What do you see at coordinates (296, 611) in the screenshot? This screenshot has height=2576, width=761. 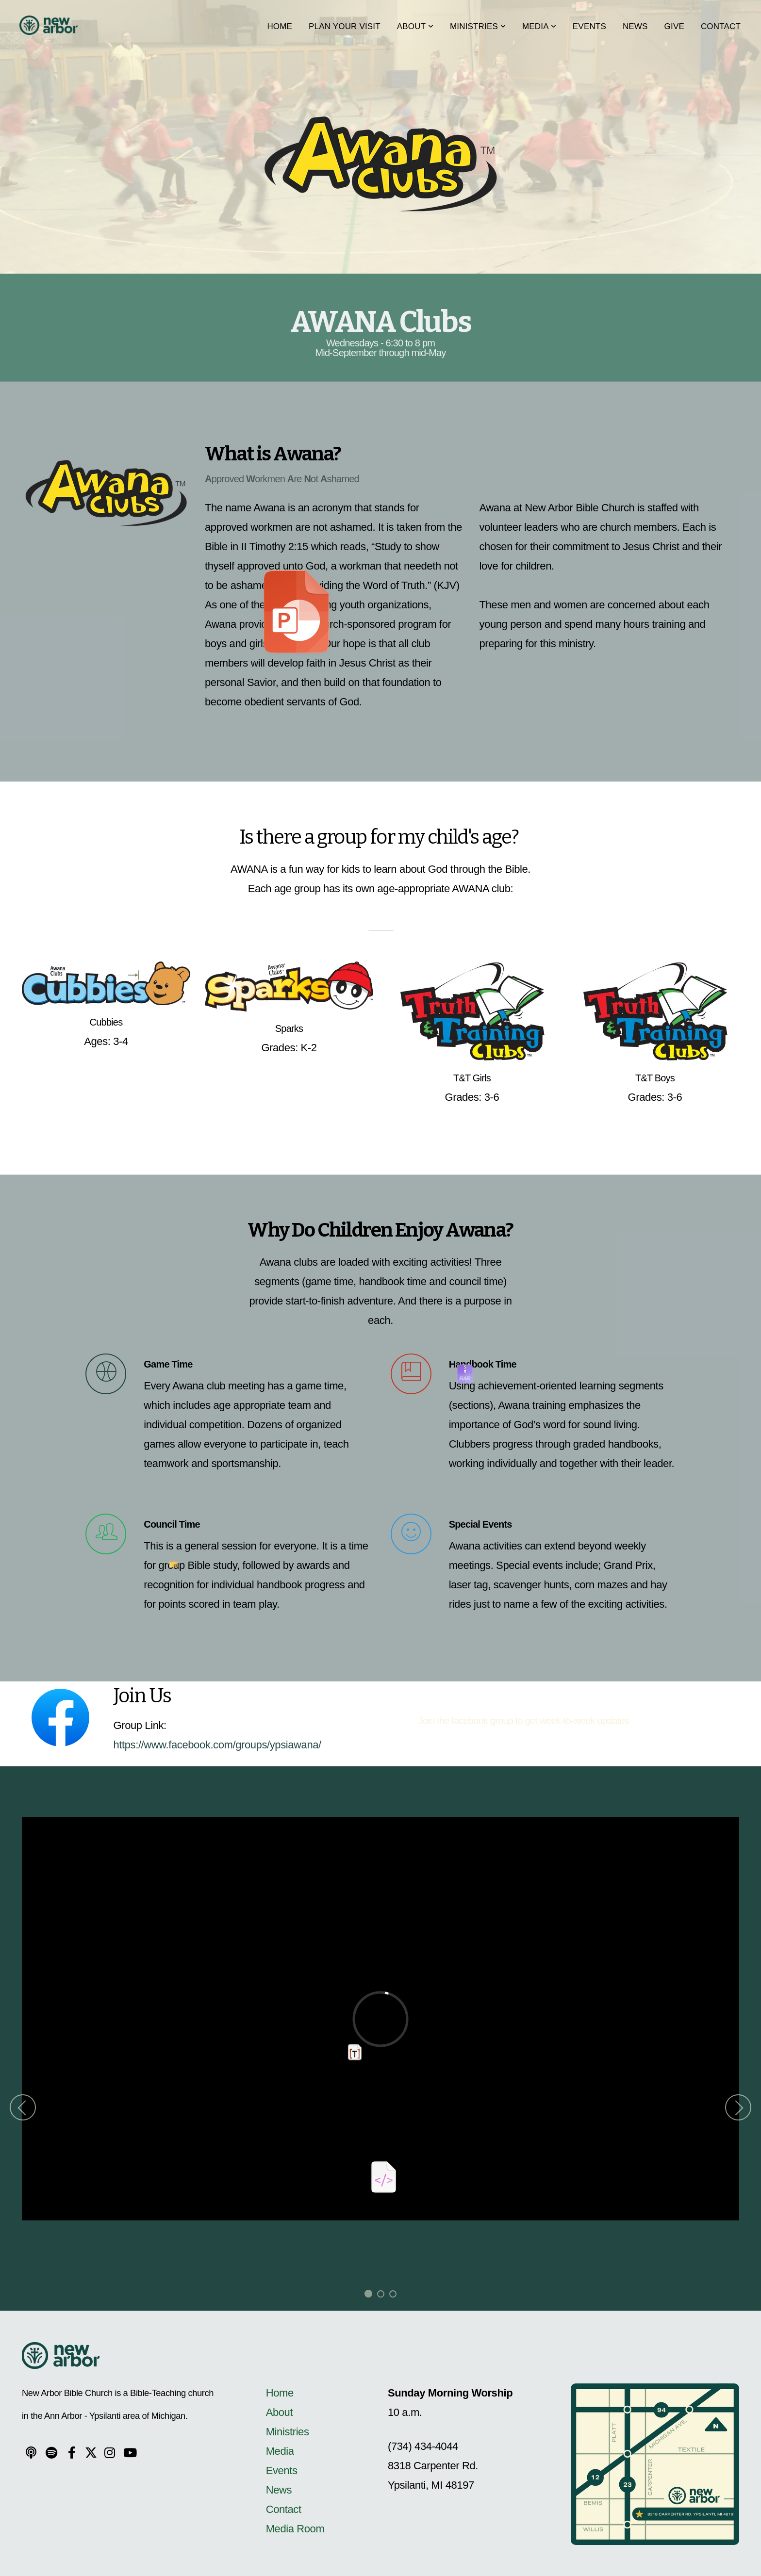 I see `a powerpoint slideshow file` at bounding box center [296, 611].